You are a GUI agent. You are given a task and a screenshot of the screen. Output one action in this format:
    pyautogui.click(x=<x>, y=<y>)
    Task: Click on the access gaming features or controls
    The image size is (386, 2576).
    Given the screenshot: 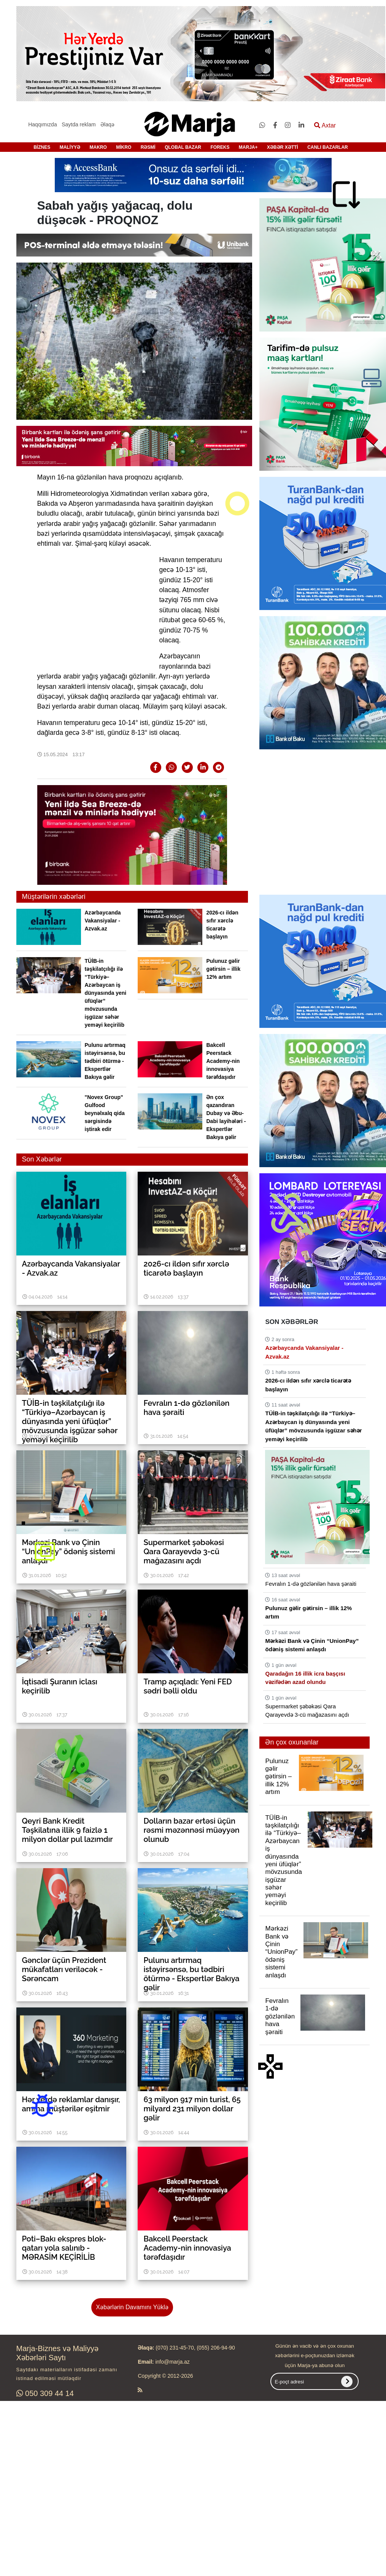 What is the action you would take?
    pyautogui.click(x=270, y=2066)
    